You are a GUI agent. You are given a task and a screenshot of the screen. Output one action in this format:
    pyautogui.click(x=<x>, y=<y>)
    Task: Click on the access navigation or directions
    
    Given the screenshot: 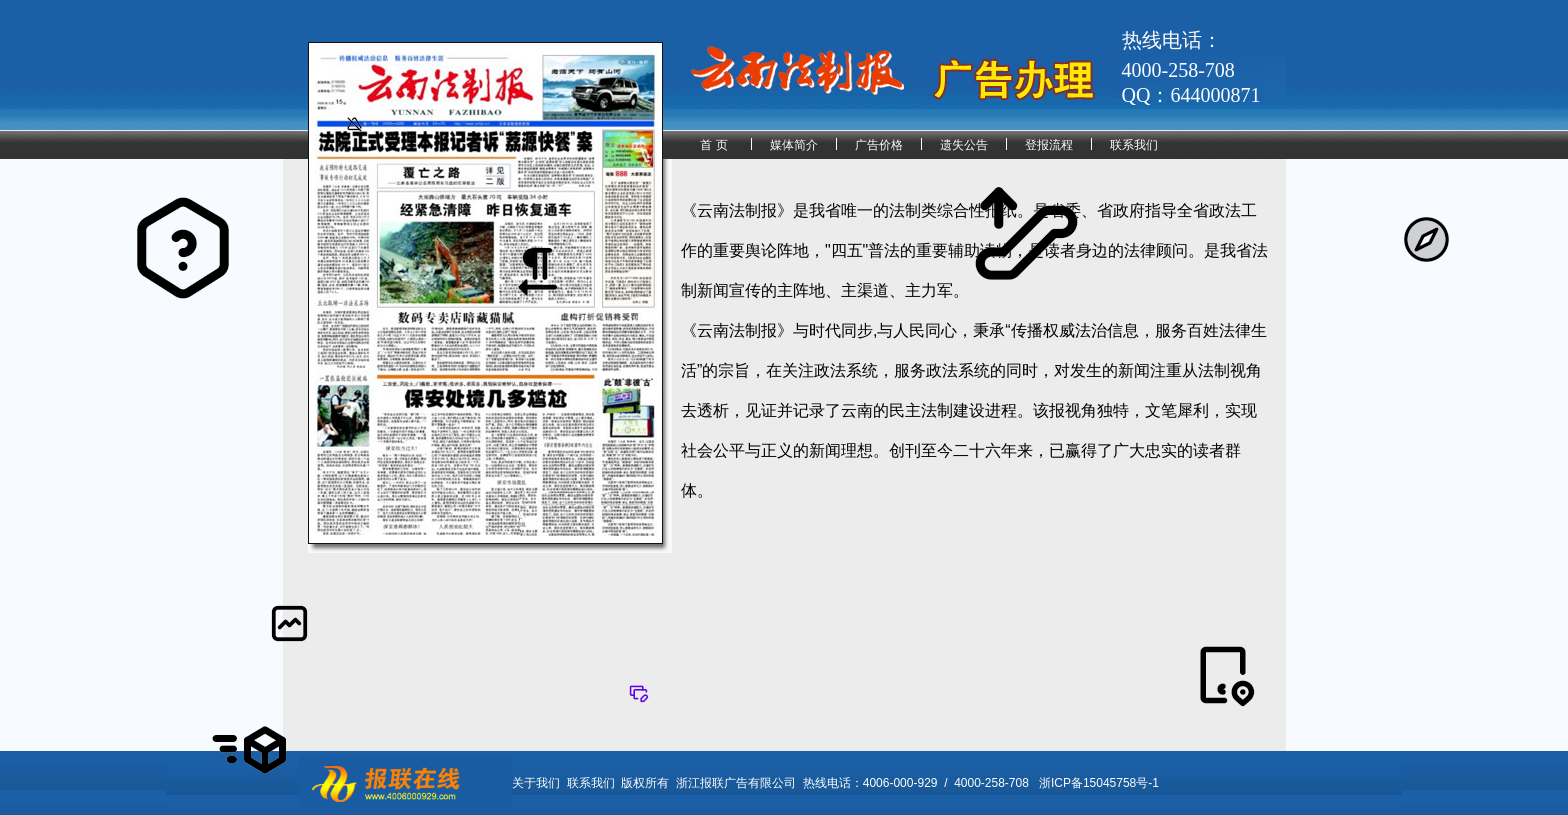 What is the action you would take?
    pyautogui.click(x=1426, y=239)
    